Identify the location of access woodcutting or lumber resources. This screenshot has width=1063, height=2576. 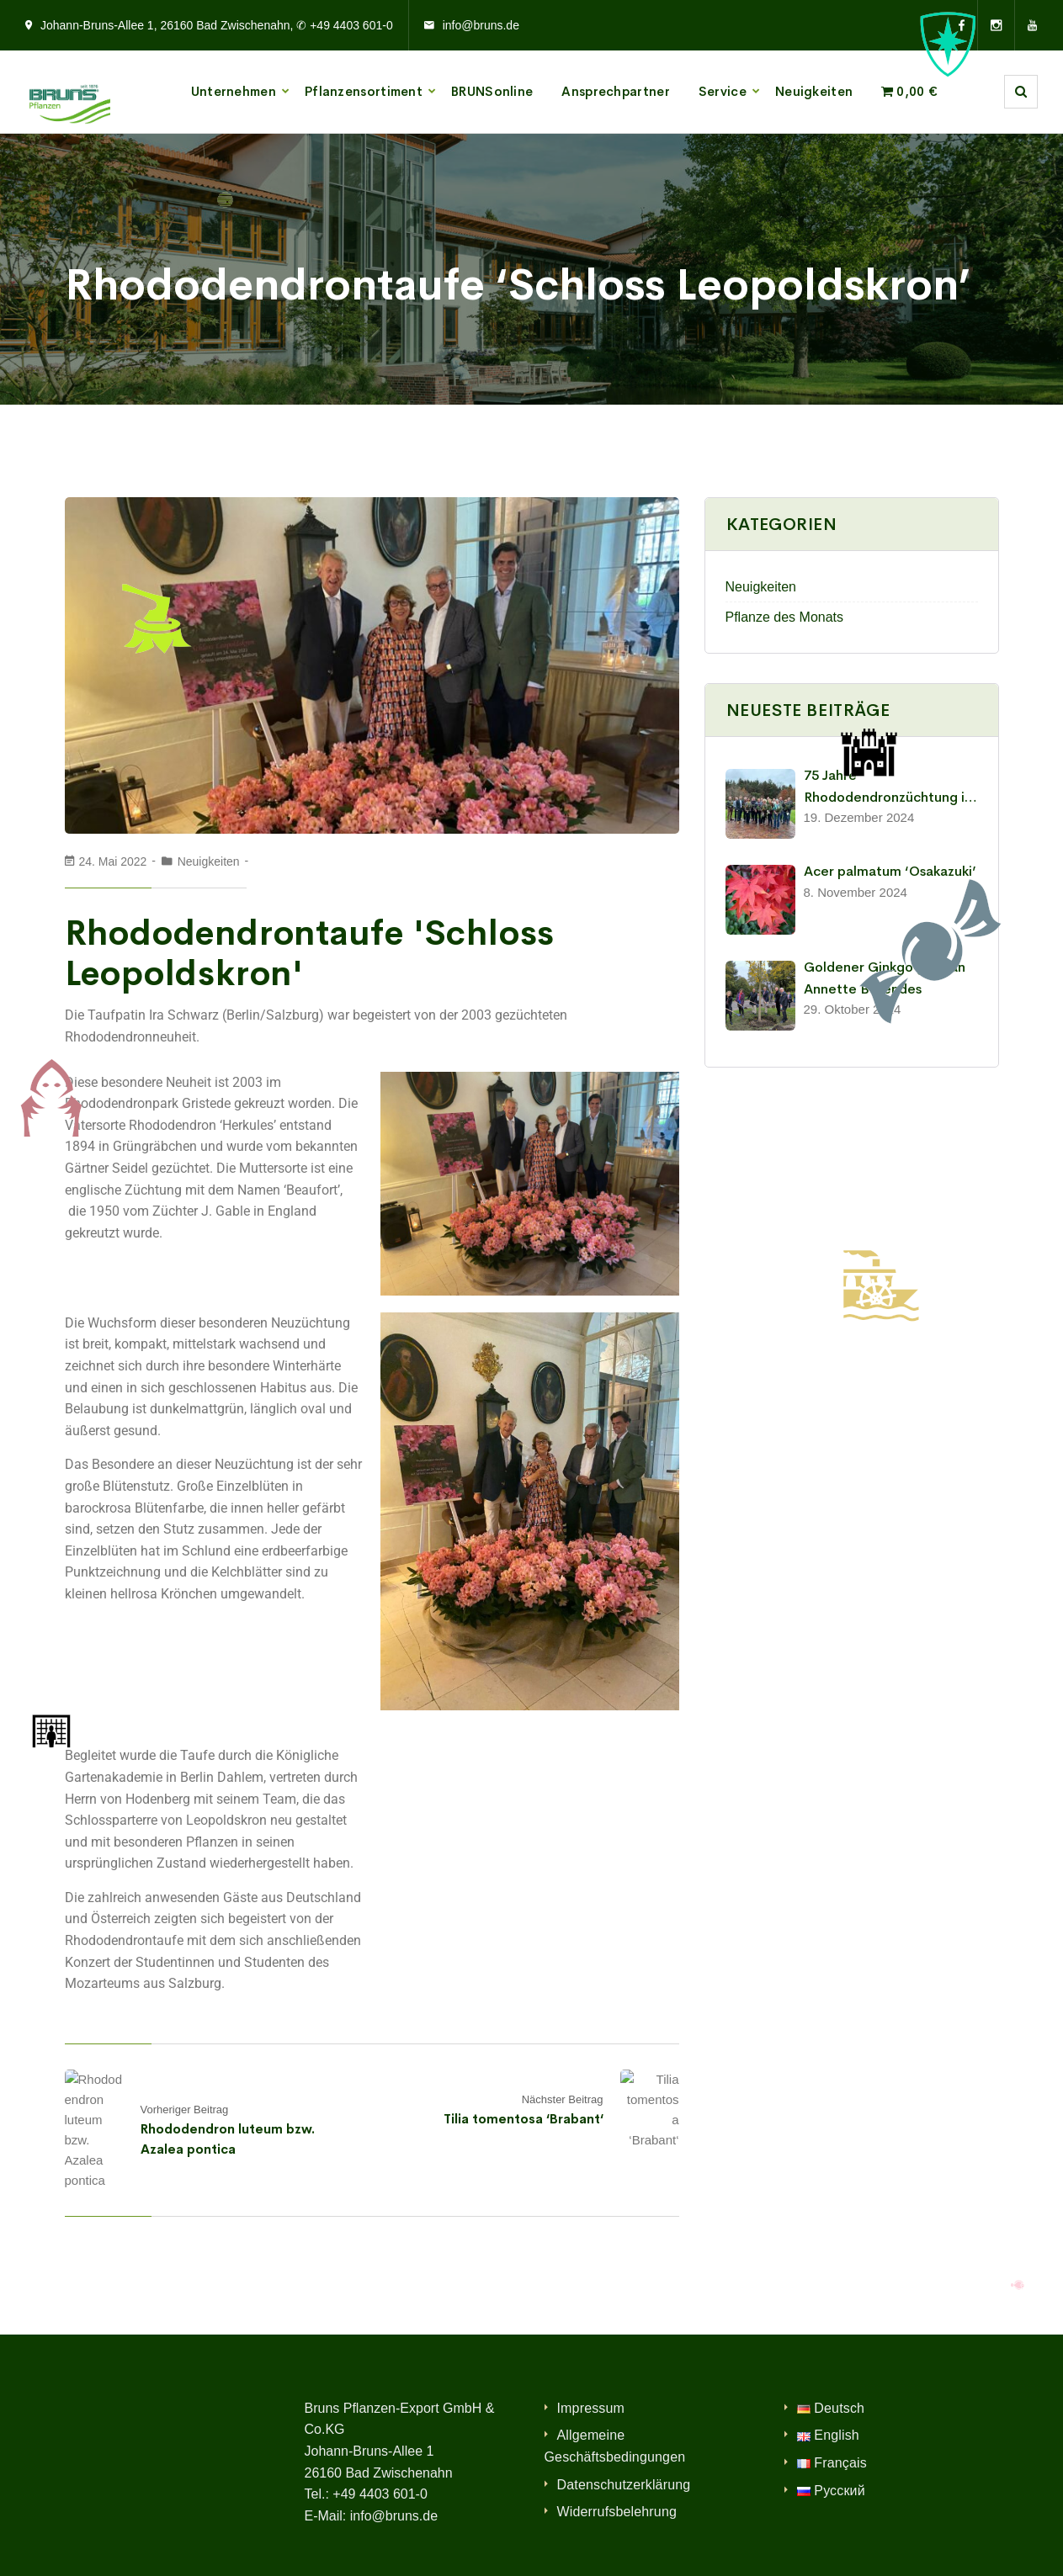
(157, 618).